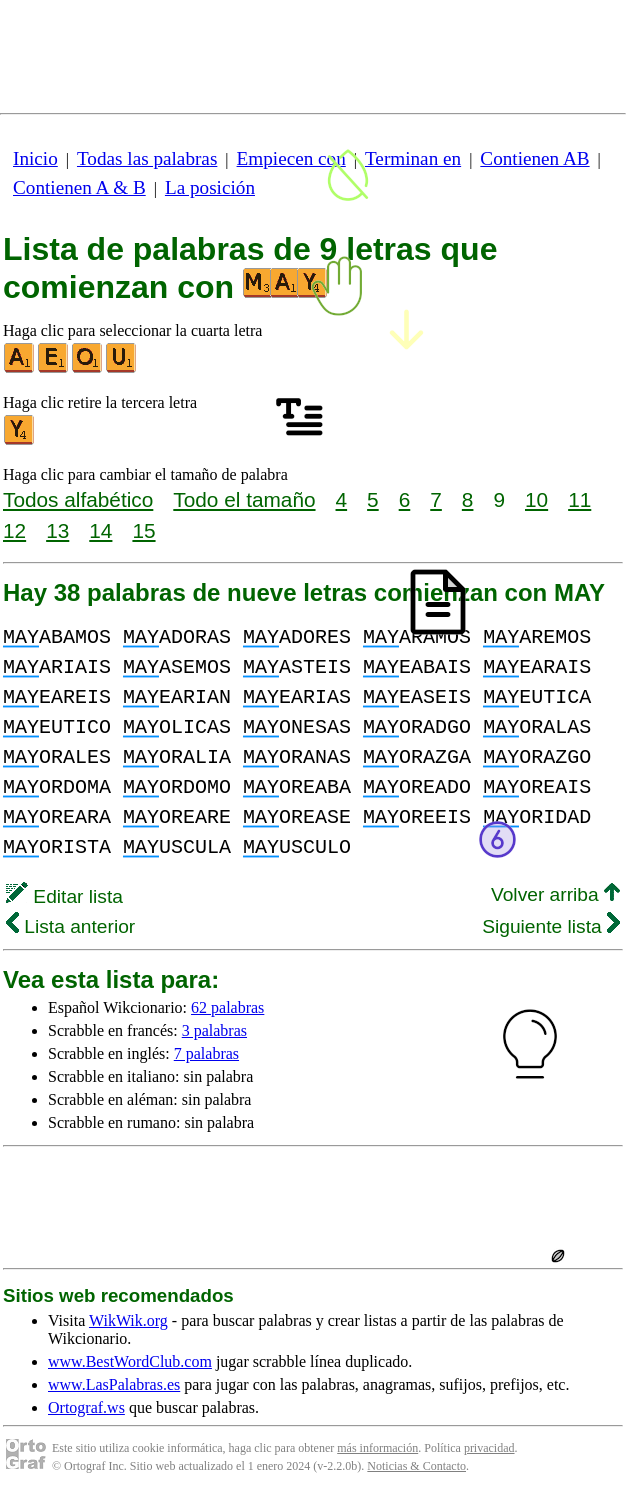 Image resolution: width=626 pixels, height=1498 pixels. I want to click on stop or pause an action, so click(339, 286).